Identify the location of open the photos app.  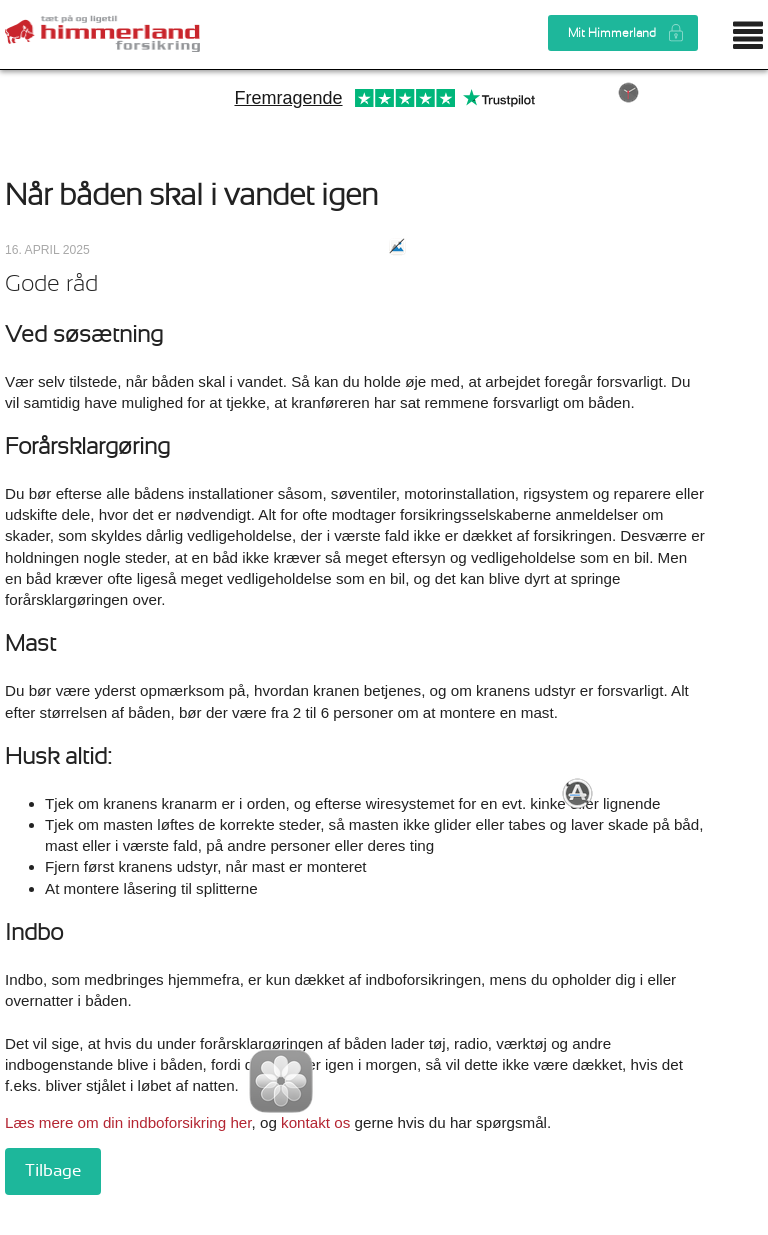
(281, 1081).